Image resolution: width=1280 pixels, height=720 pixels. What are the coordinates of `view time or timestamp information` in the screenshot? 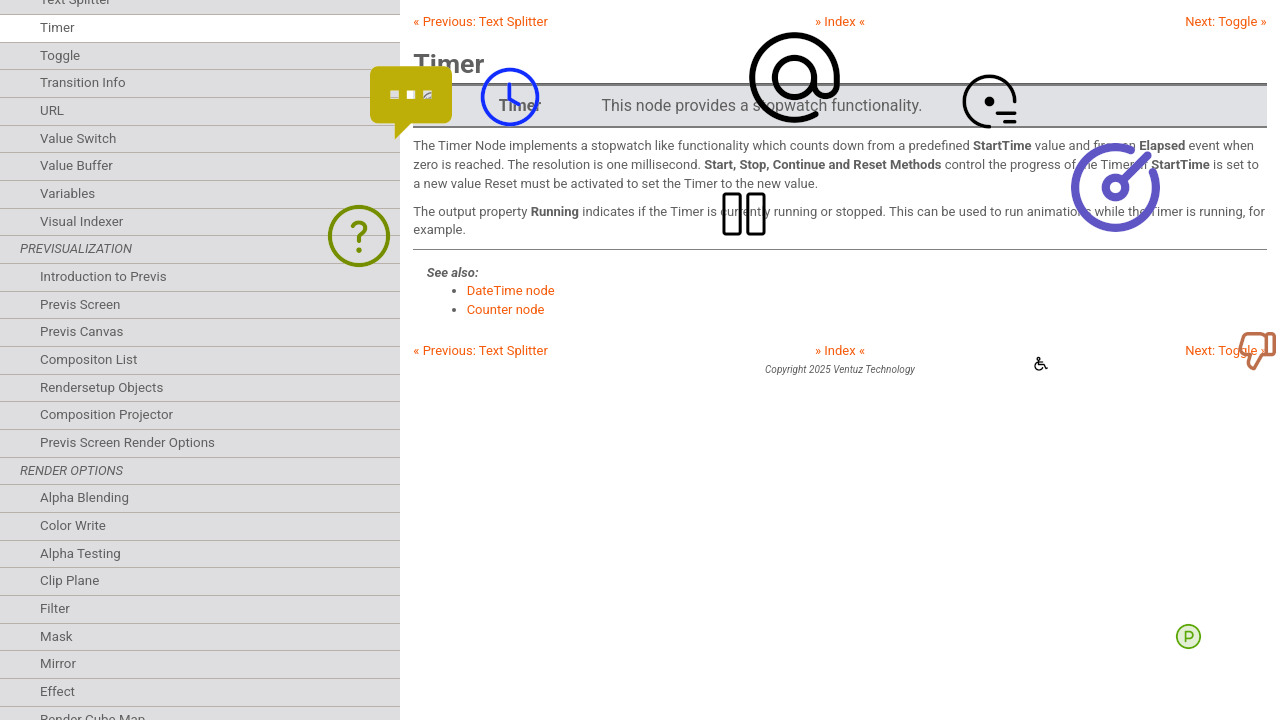 It's located at (510, 97).